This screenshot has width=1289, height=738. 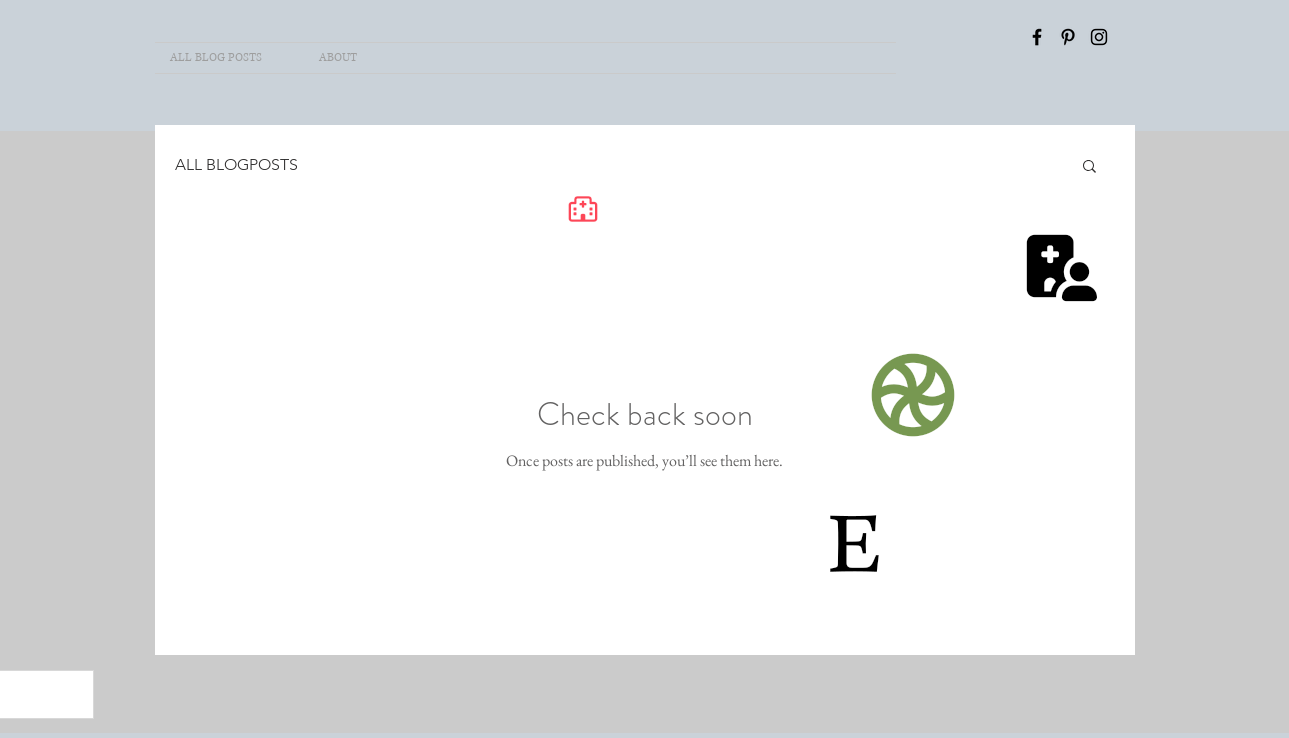 What do you see at coordinates (854, 543) in the screenshot?
I see `open the Etsy app or website` at bounding box center [854, 543].